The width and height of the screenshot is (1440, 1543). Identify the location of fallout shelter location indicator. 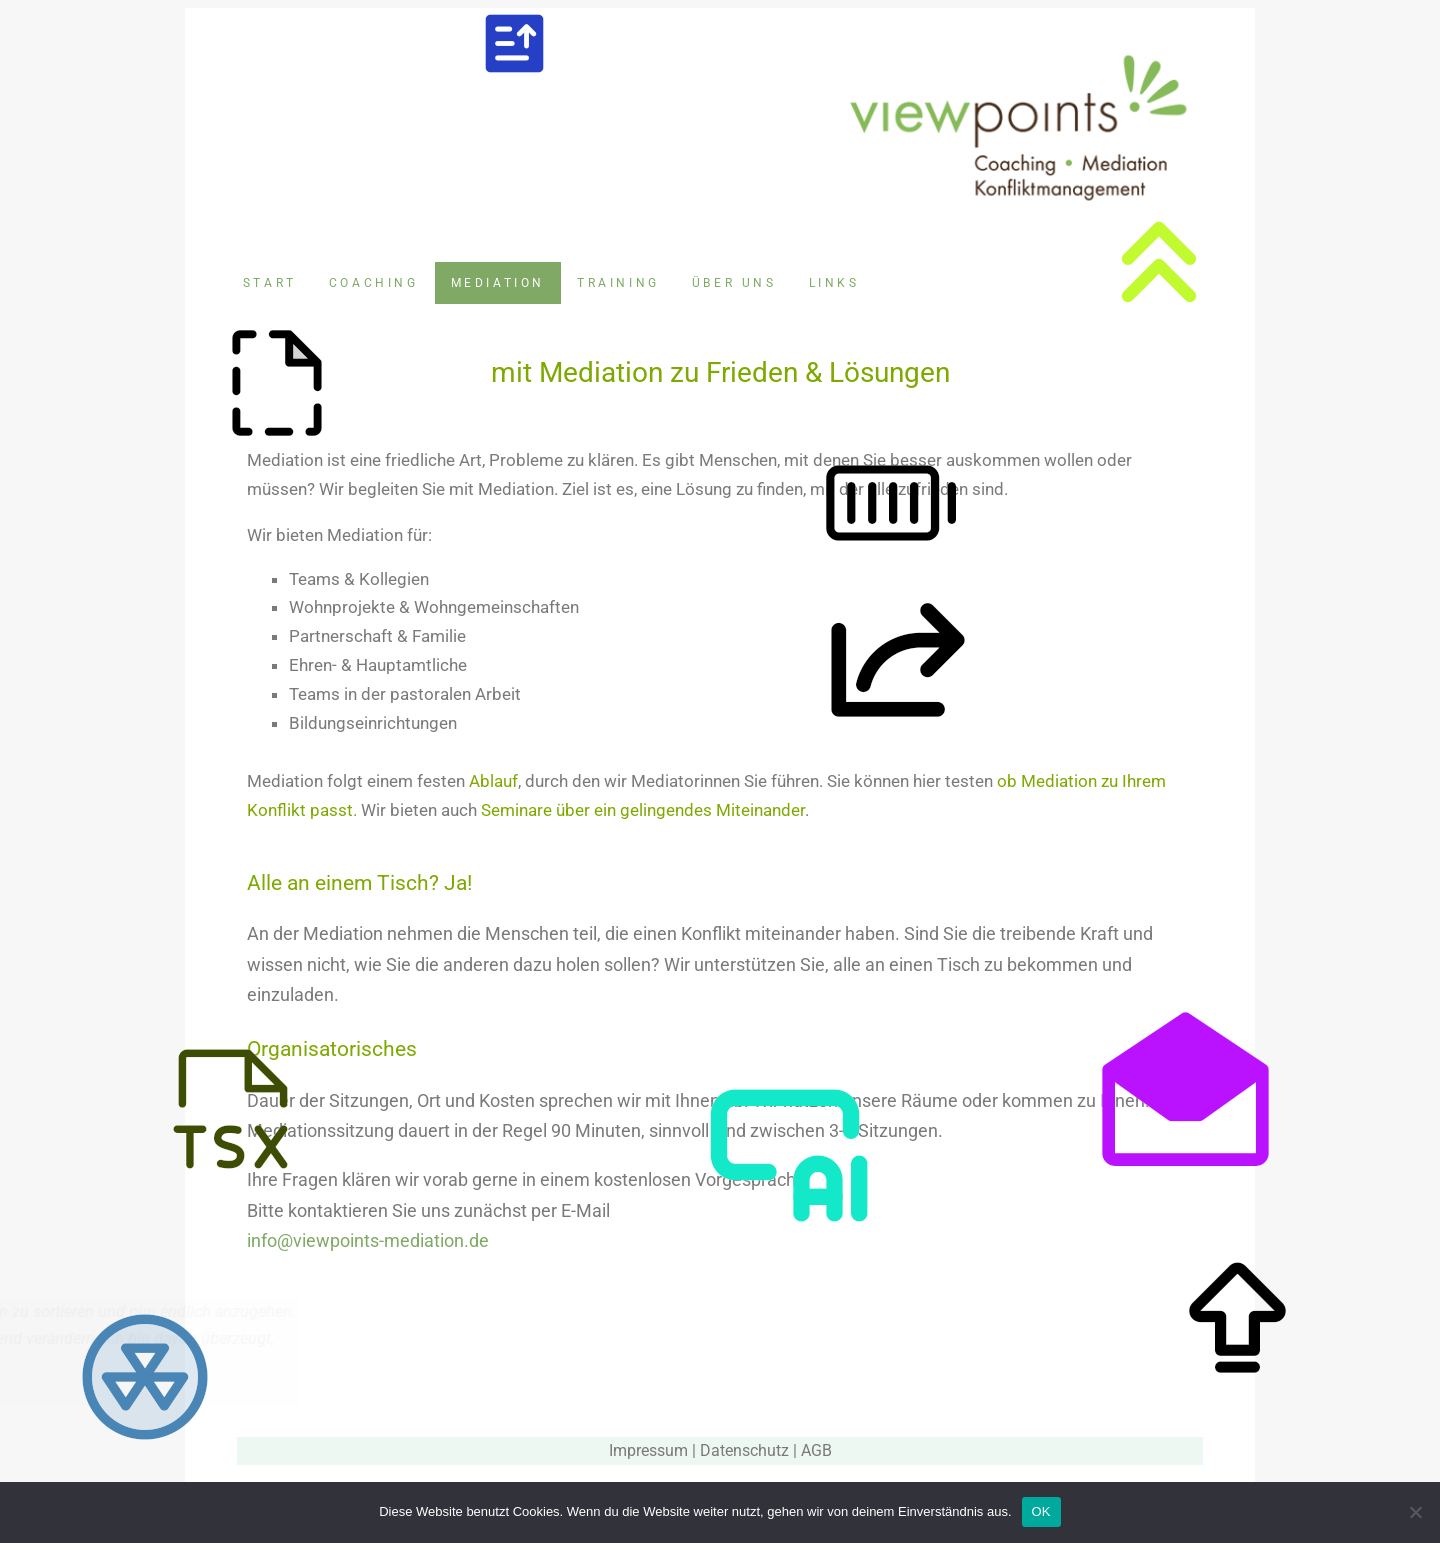
(145, 1377).